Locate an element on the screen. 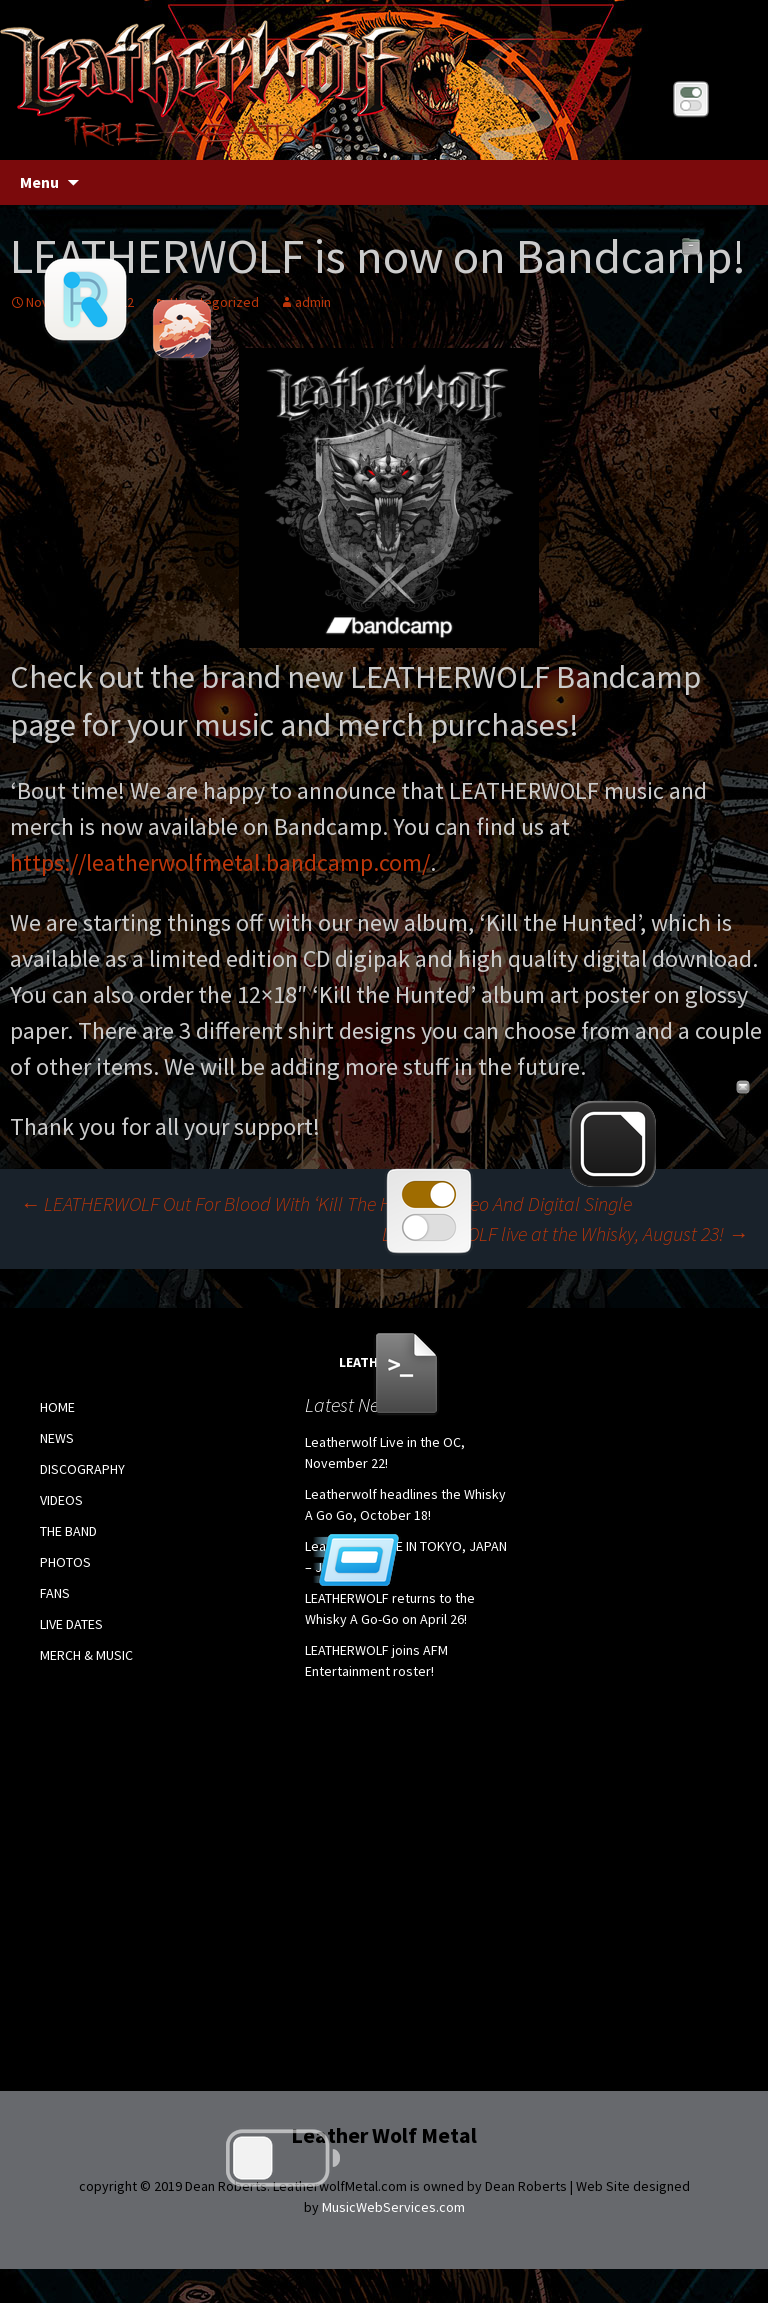  open riot (element) messaging app is located at coordinates (85, 299).